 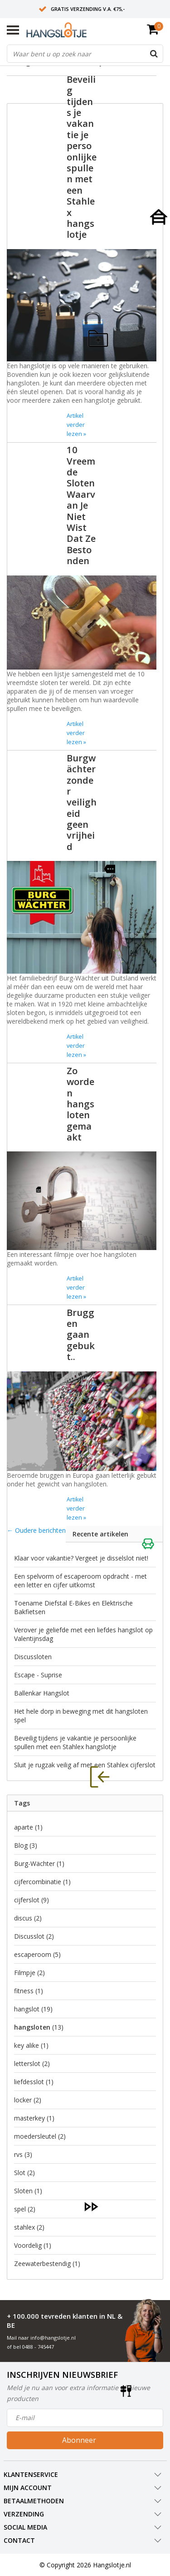 What do you see at coordinates (159, 217) in the screenshot?
I see `view home exterior or siding options` at bounding box center [159, 217].